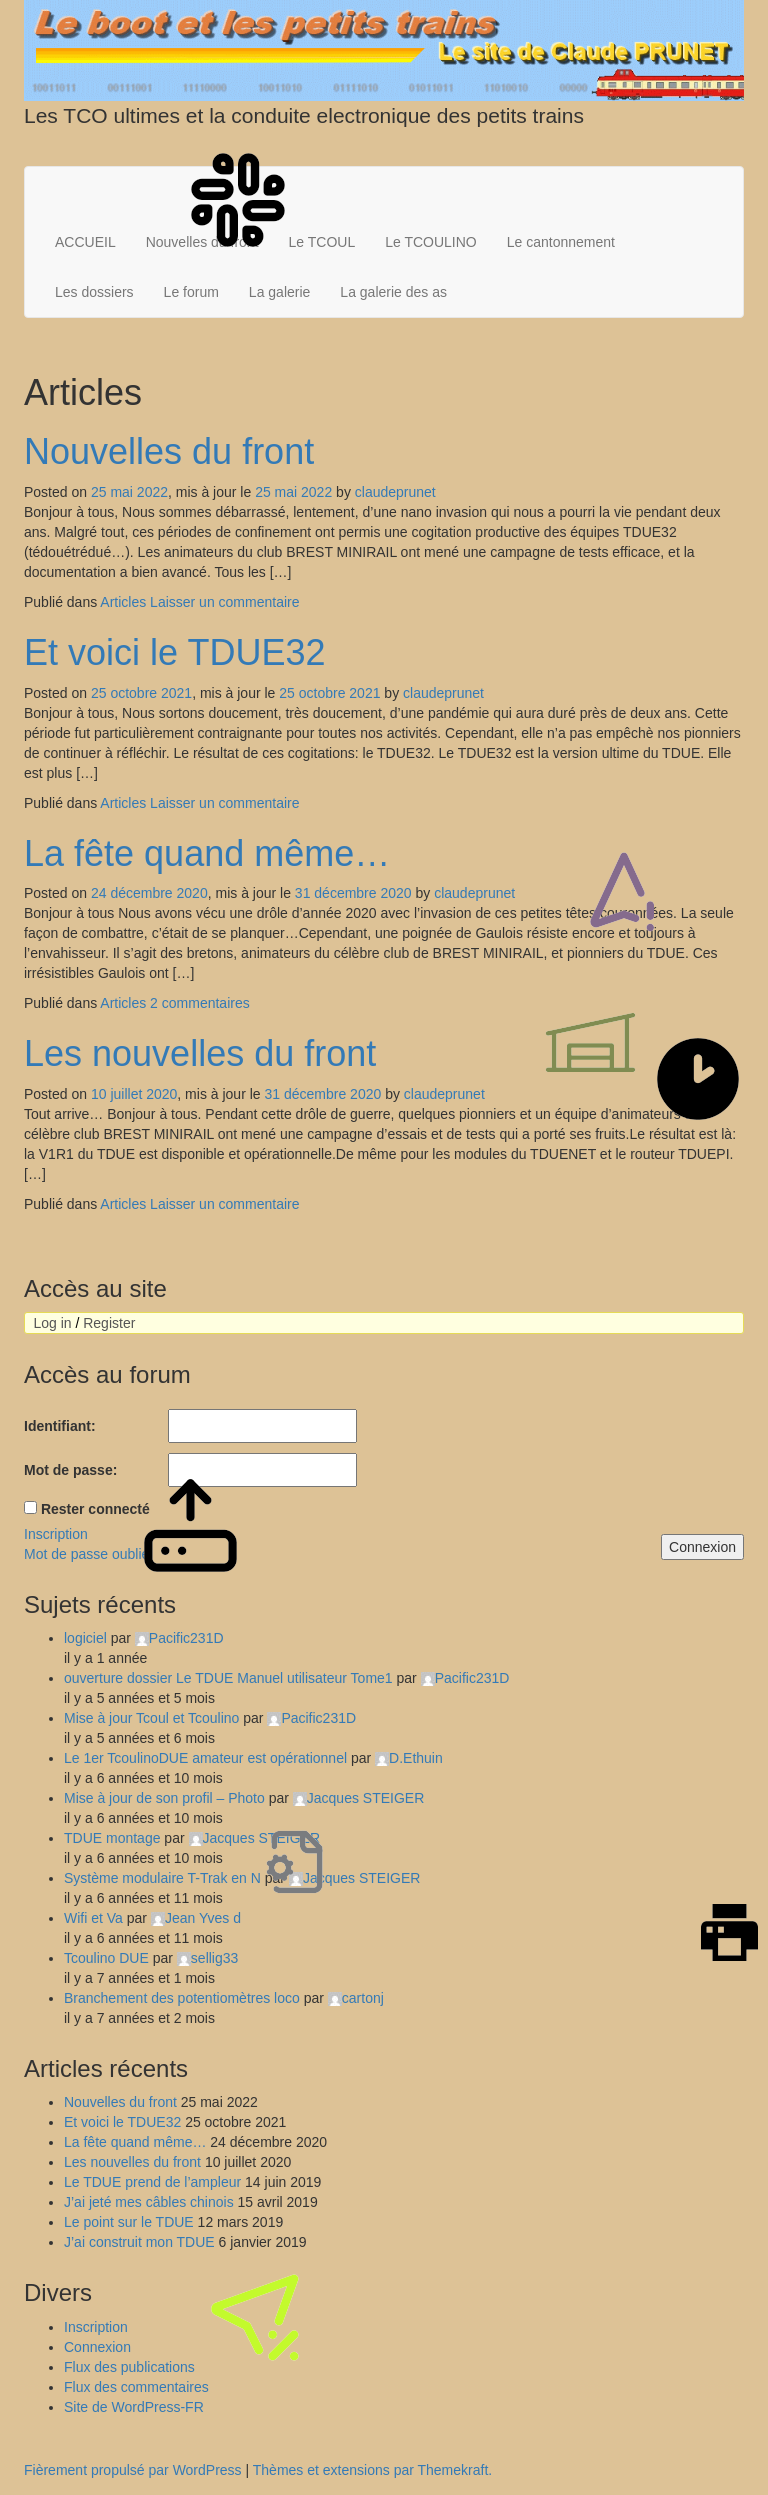  Describe the element at coordinates (297, 1862) in the screenshot. I see `access file settings or configuration` at that location.